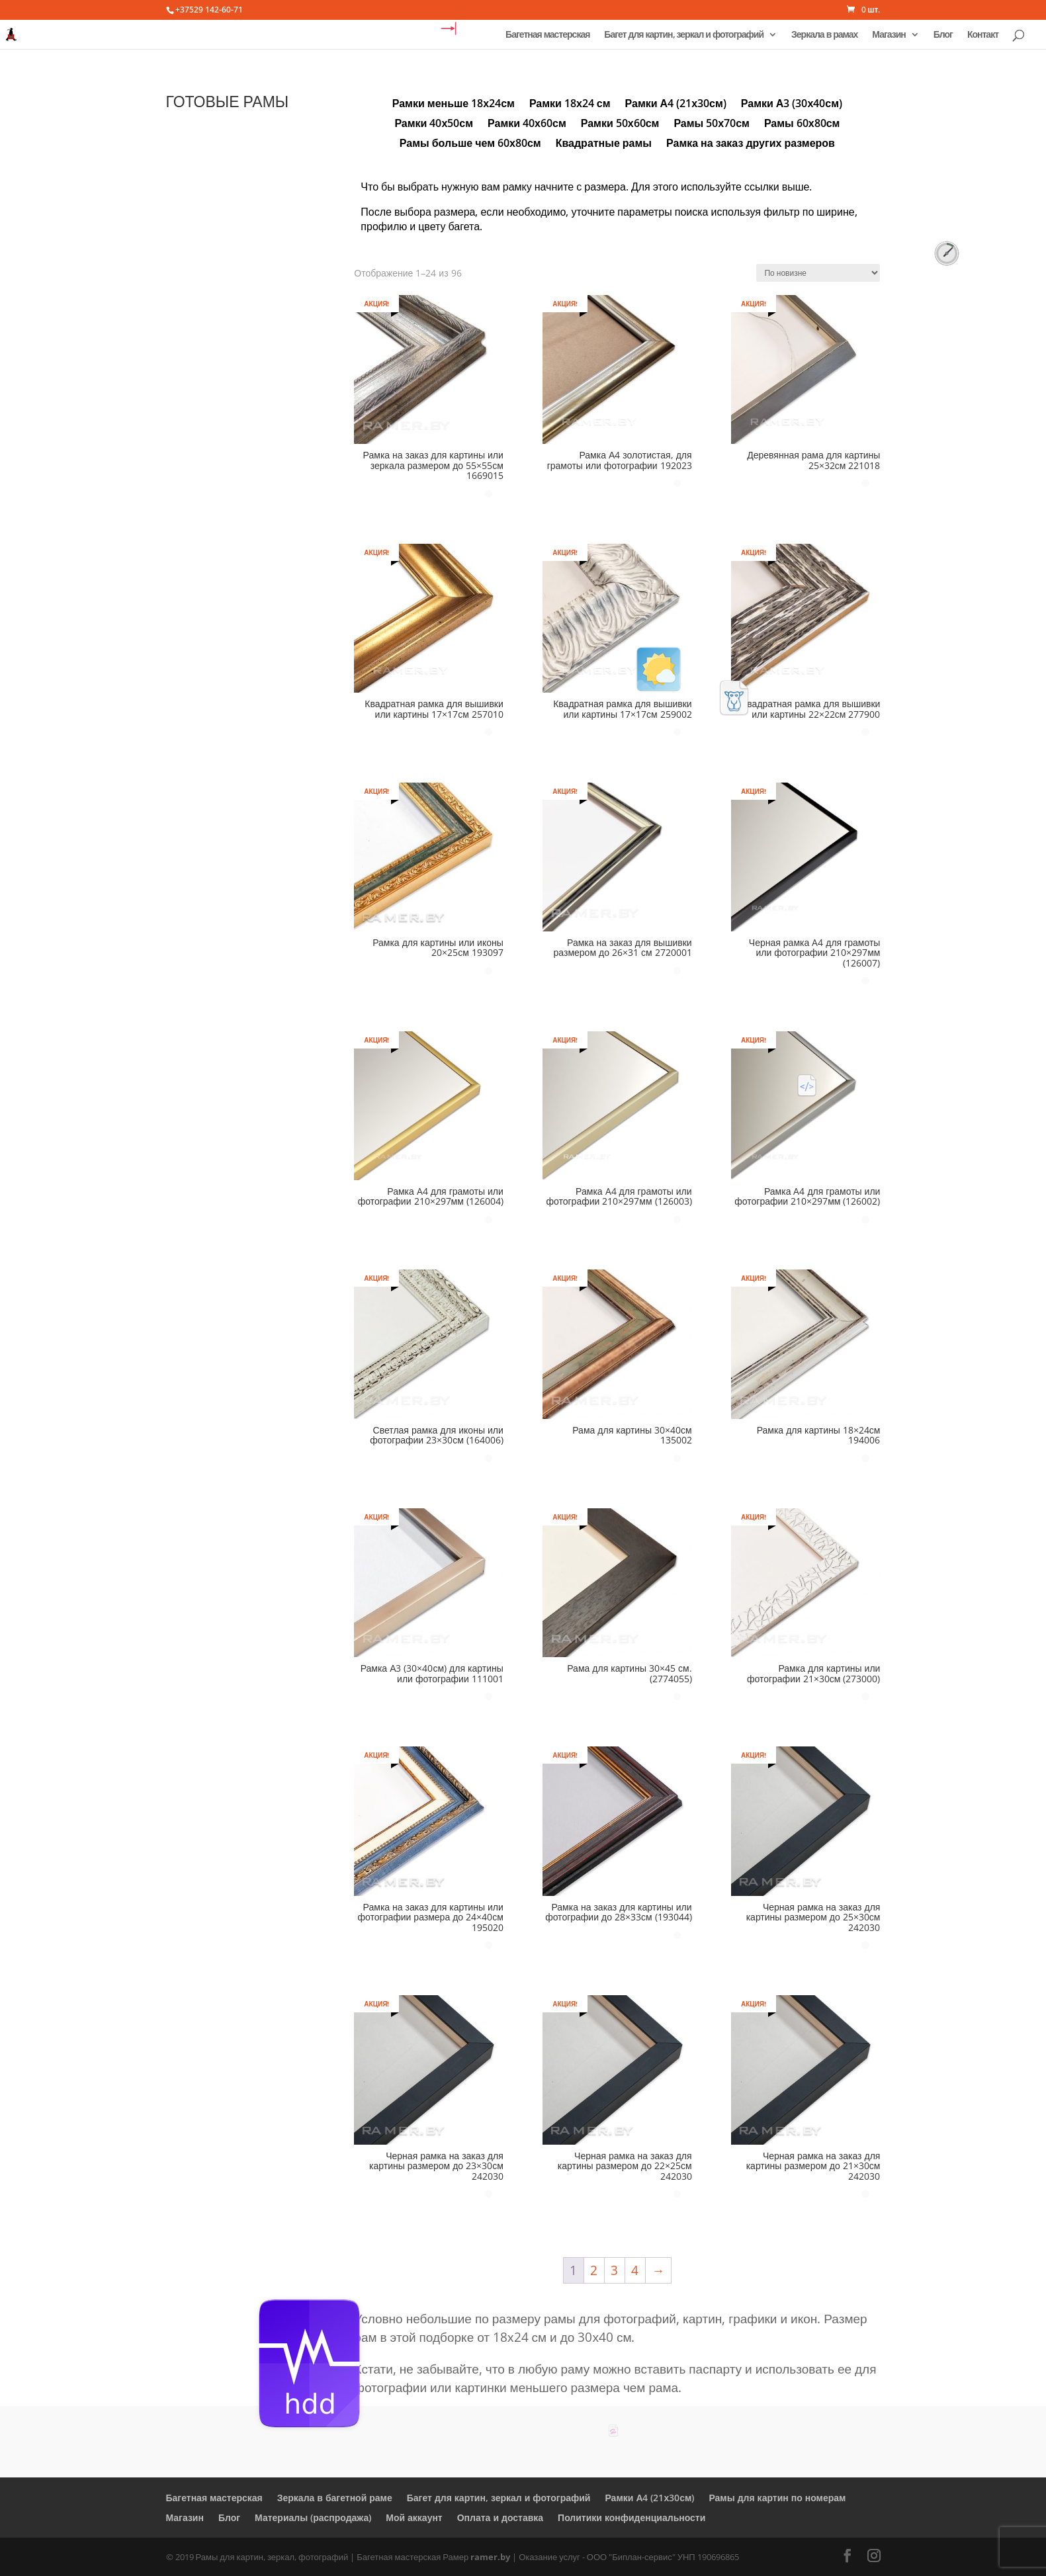 Image resolution: width=1046 pixels, height=2576 pixels. Describe the element at coordinates (309, 2363) in the screenshot. I see `virtualbox hard disk drive file` at that location.